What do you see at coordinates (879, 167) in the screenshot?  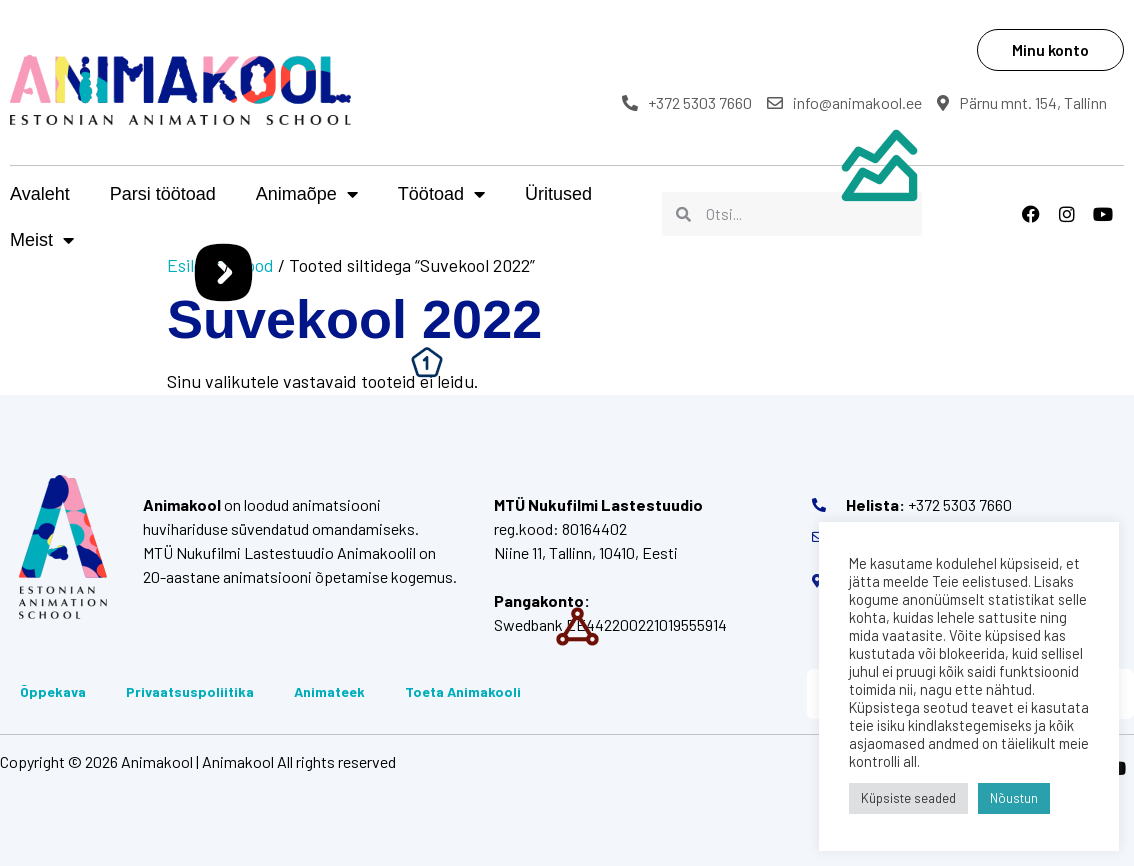 I see `view area chart with trend line overlay` at bounding box center [879, 167].